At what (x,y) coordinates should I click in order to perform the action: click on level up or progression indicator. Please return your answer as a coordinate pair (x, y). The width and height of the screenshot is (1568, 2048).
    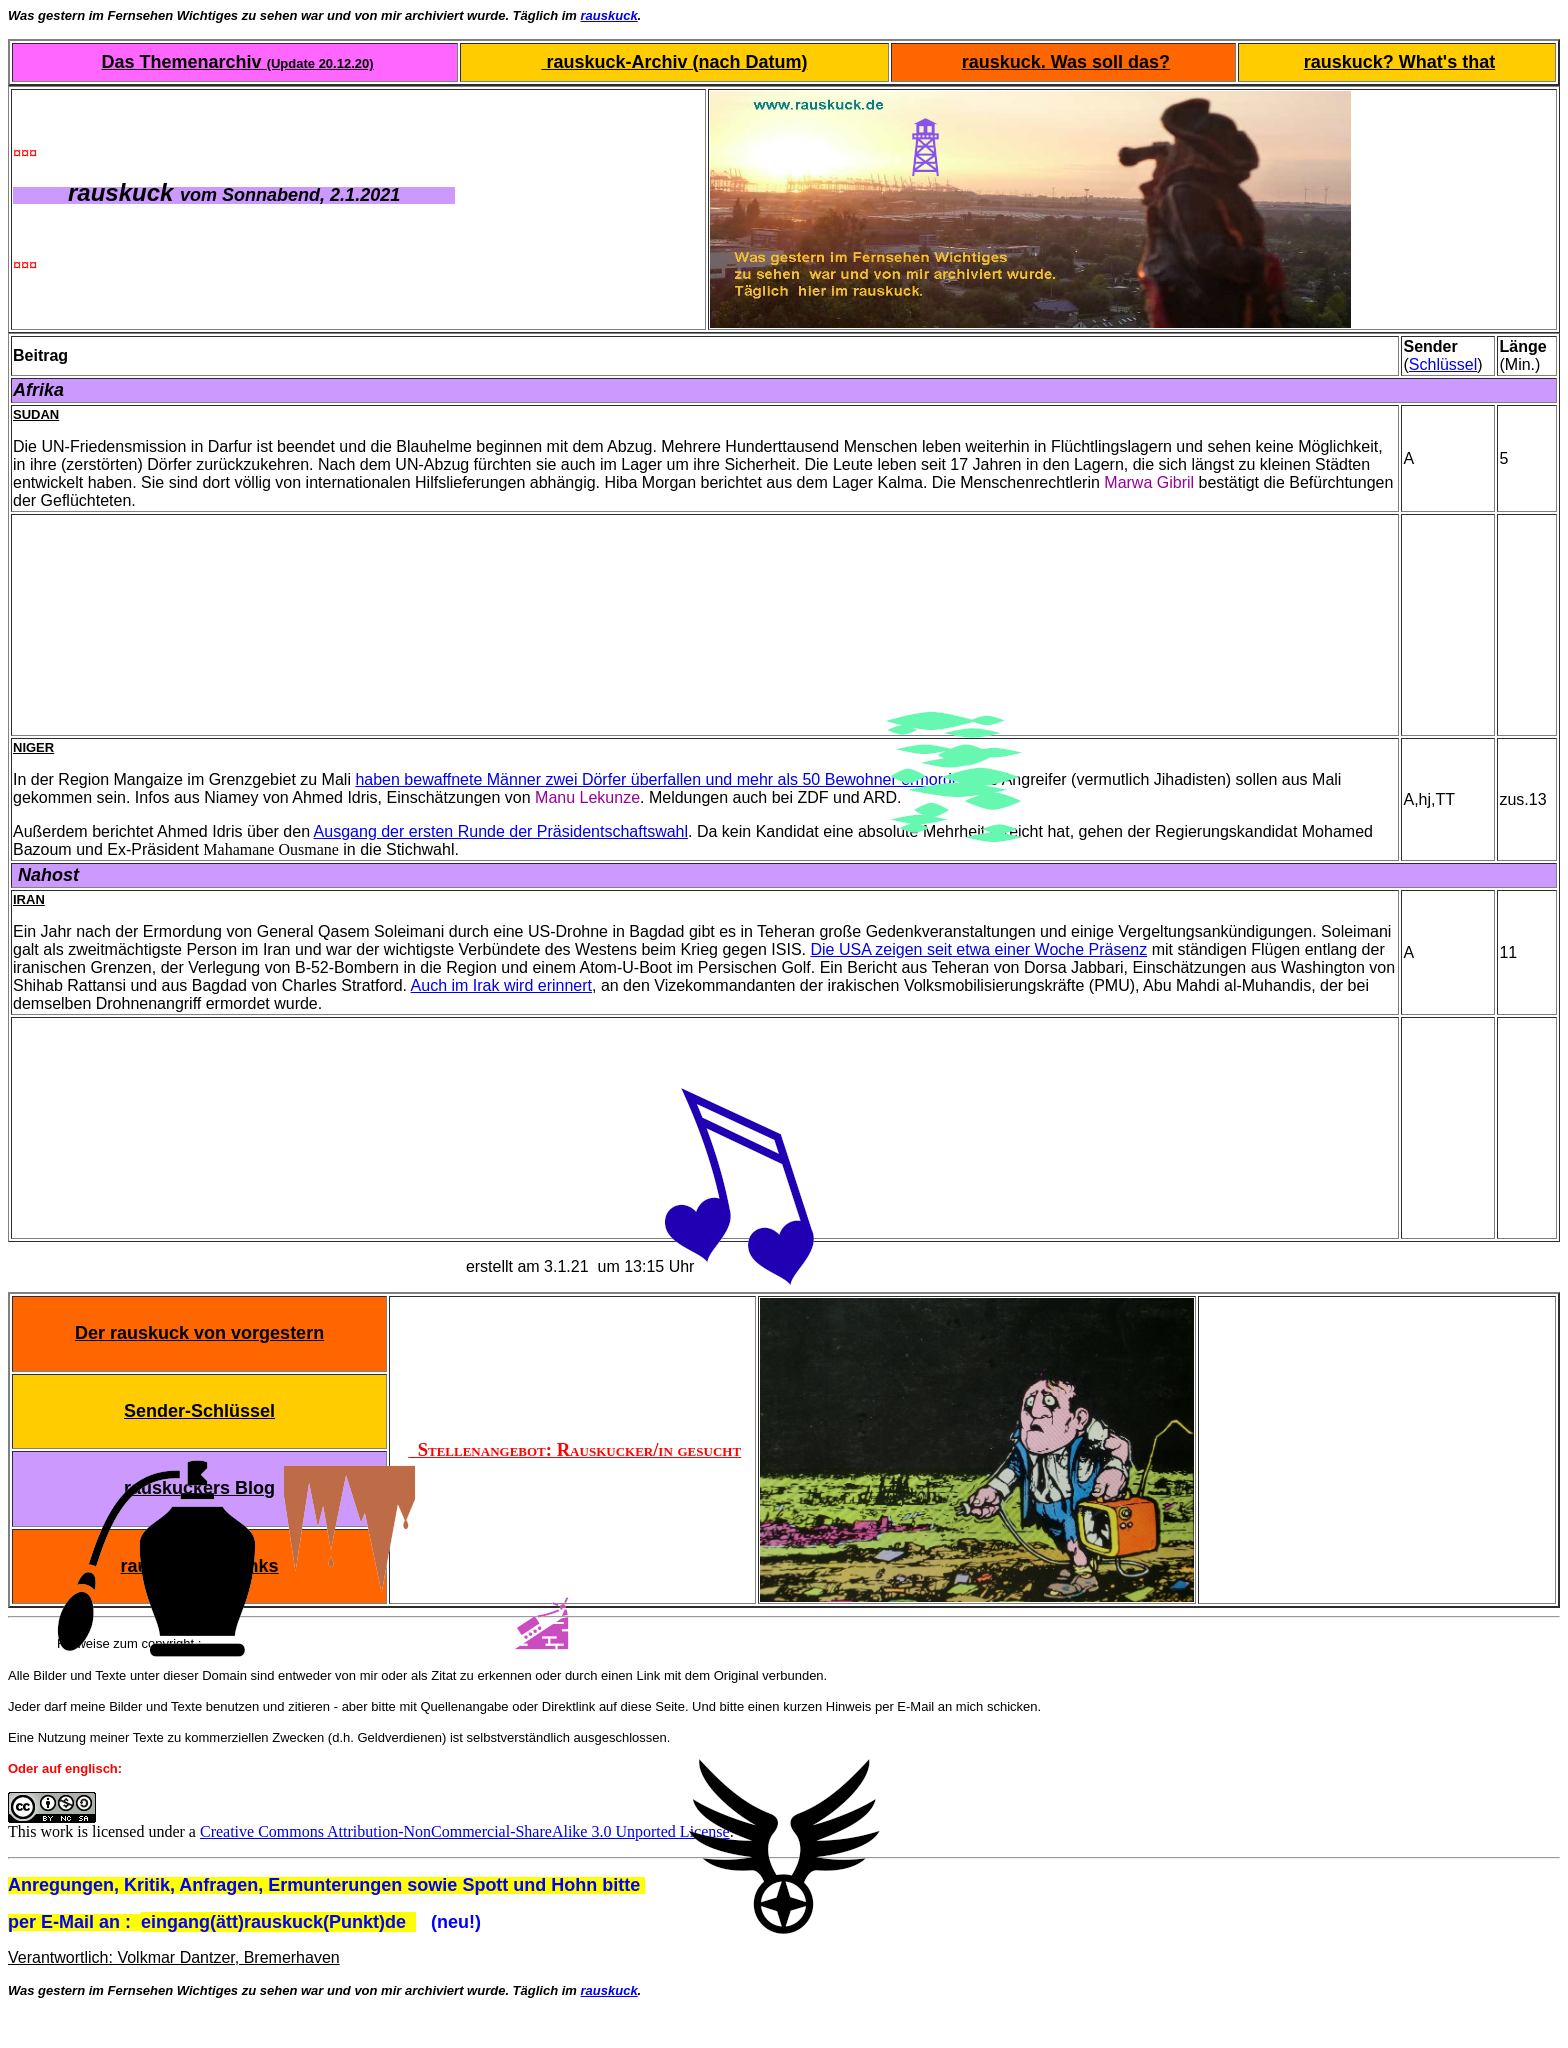
    Looking at the image, I should click on (542, 1623).